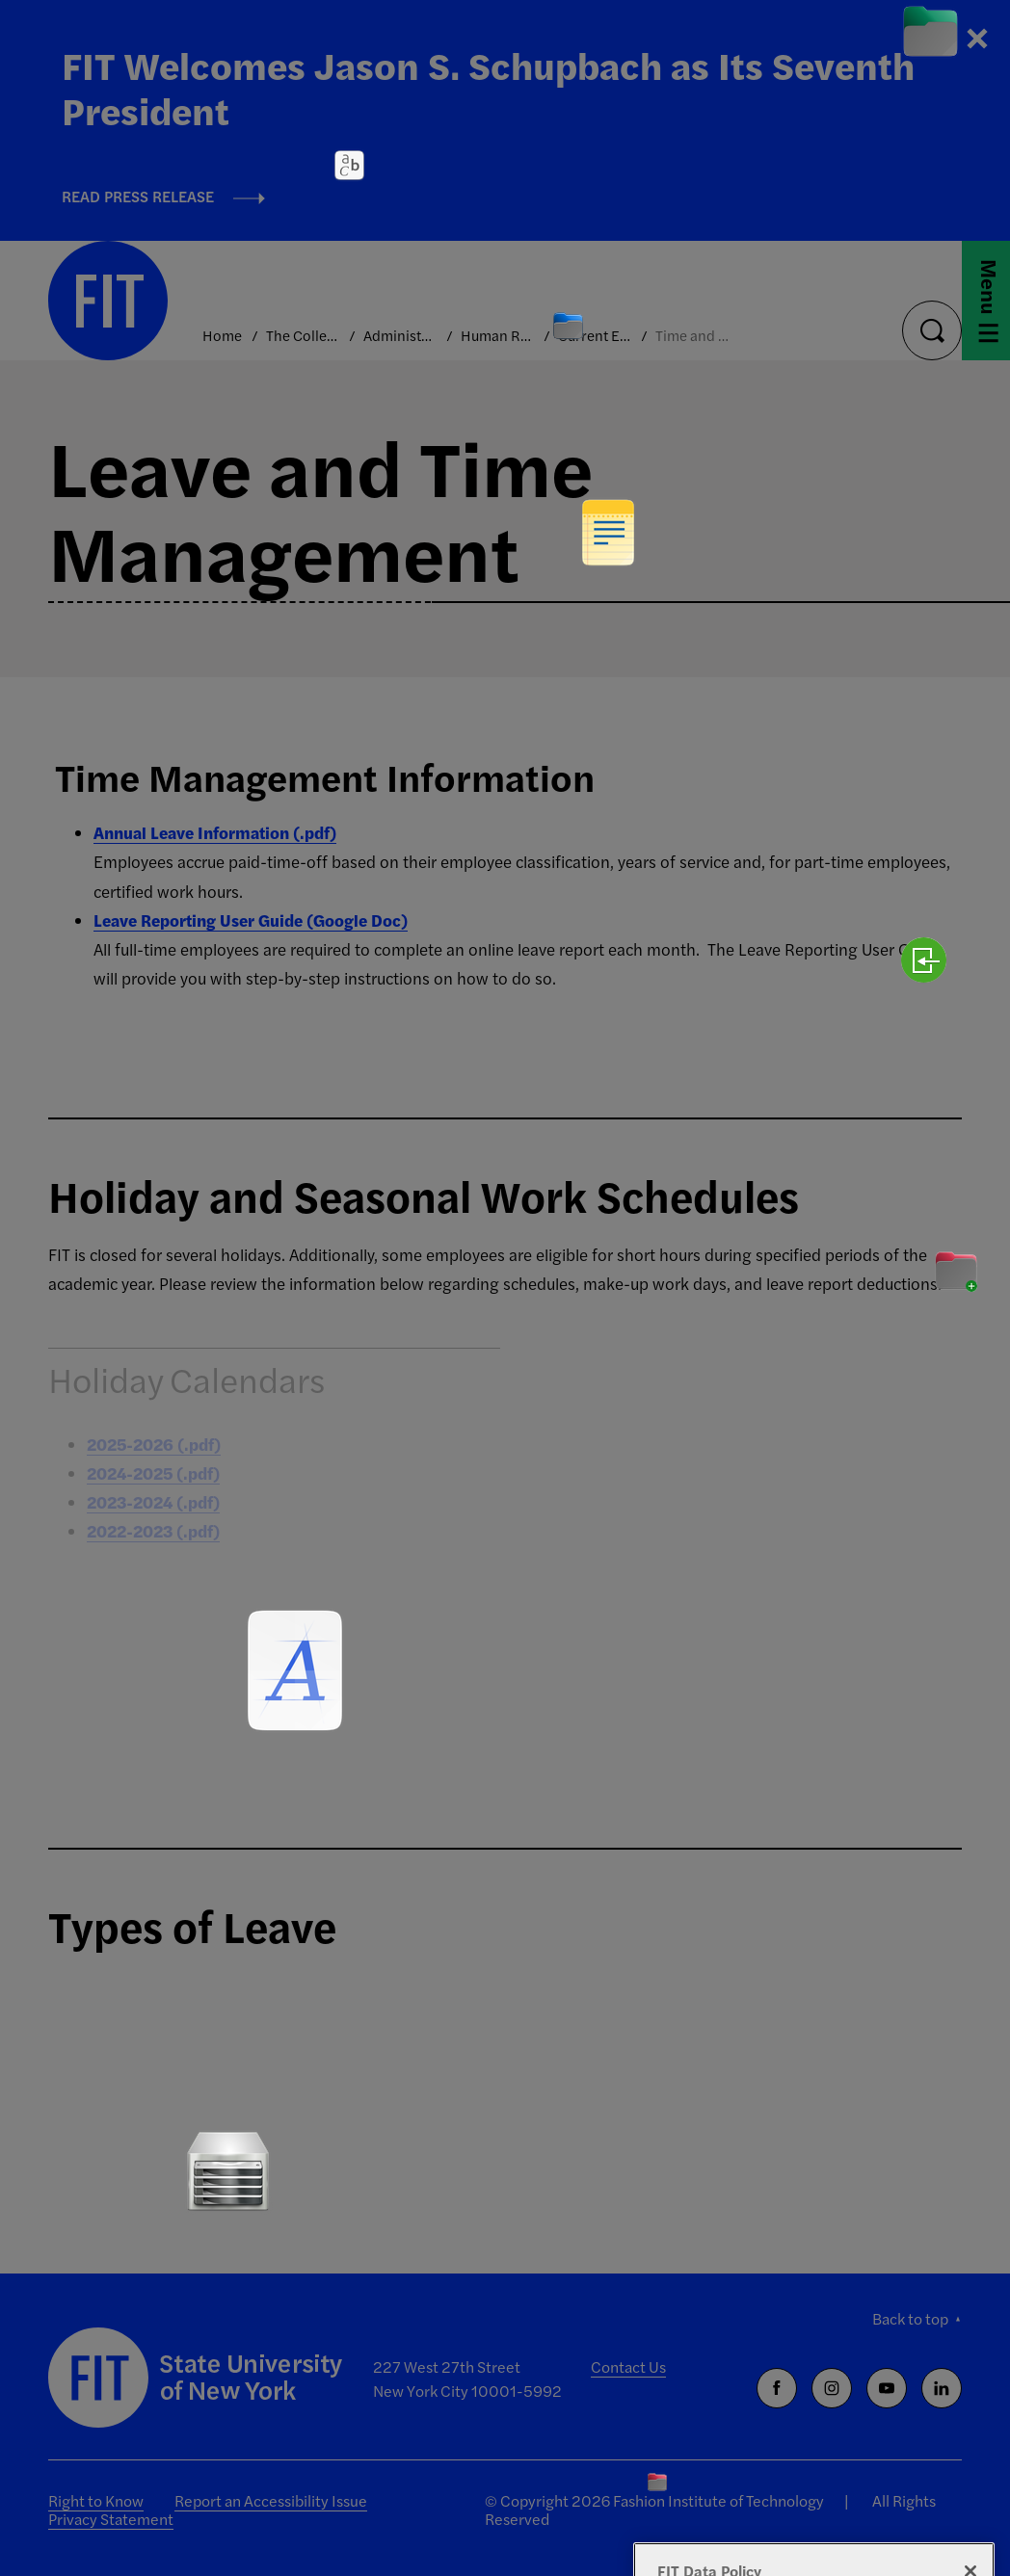 The image size is (1010, 2576). I want to click on open the notes app, so click(608, 533).